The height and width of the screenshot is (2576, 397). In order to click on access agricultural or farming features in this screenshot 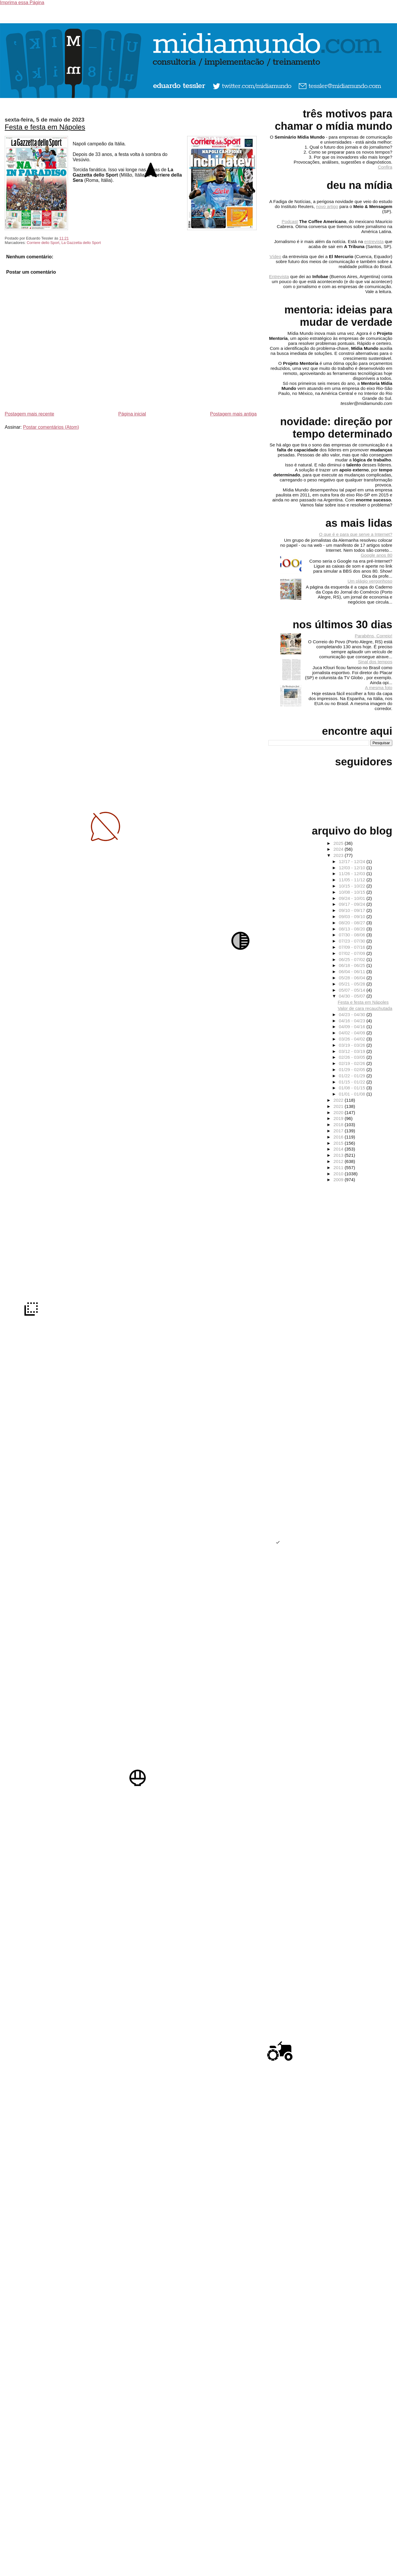, I will do `click(280, 2052)`.